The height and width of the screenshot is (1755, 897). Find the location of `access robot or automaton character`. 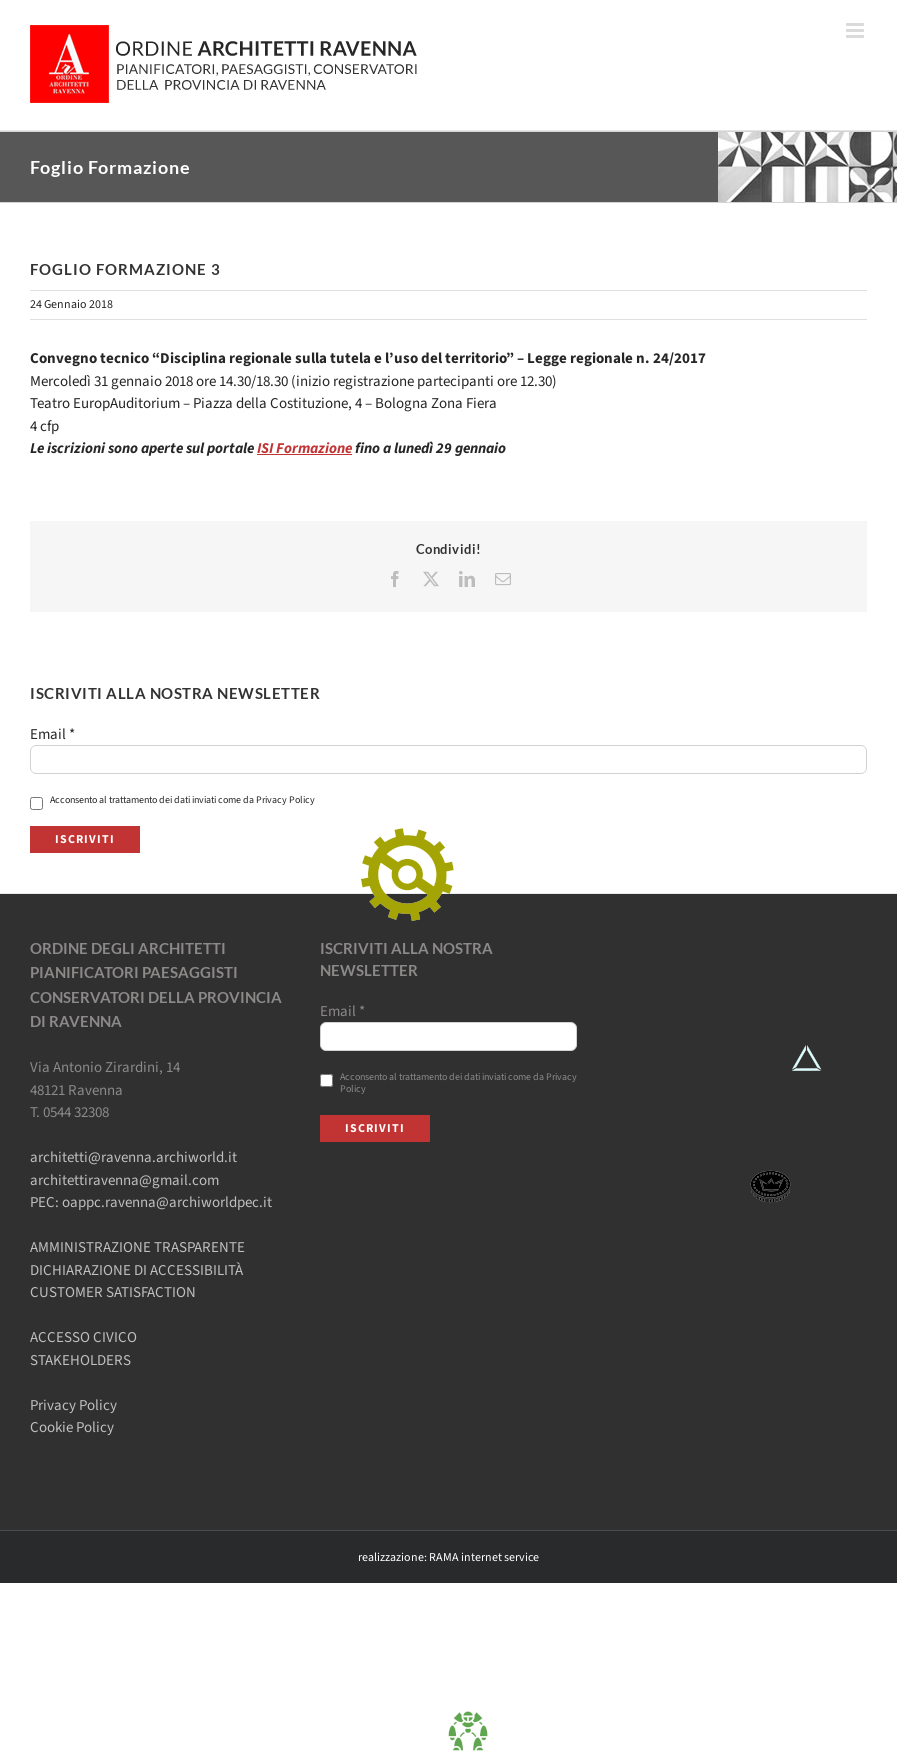

access robot or automaton character is located at coordinates (468, 1731).